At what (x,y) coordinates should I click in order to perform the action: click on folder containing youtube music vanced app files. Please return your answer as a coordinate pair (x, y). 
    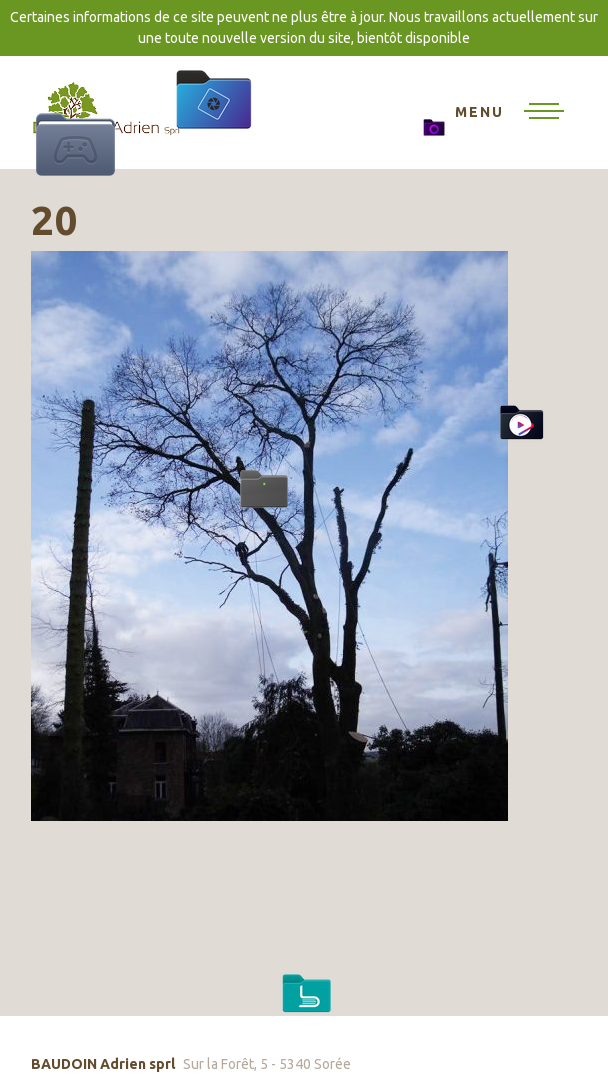
    Looking at the image, I should click on (521, 423).